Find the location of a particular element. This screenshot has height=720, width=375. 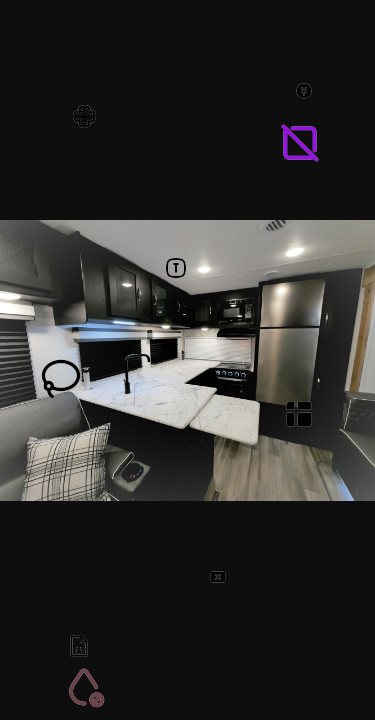

view balance in chinese yuan is located at coordinates (304, 91).